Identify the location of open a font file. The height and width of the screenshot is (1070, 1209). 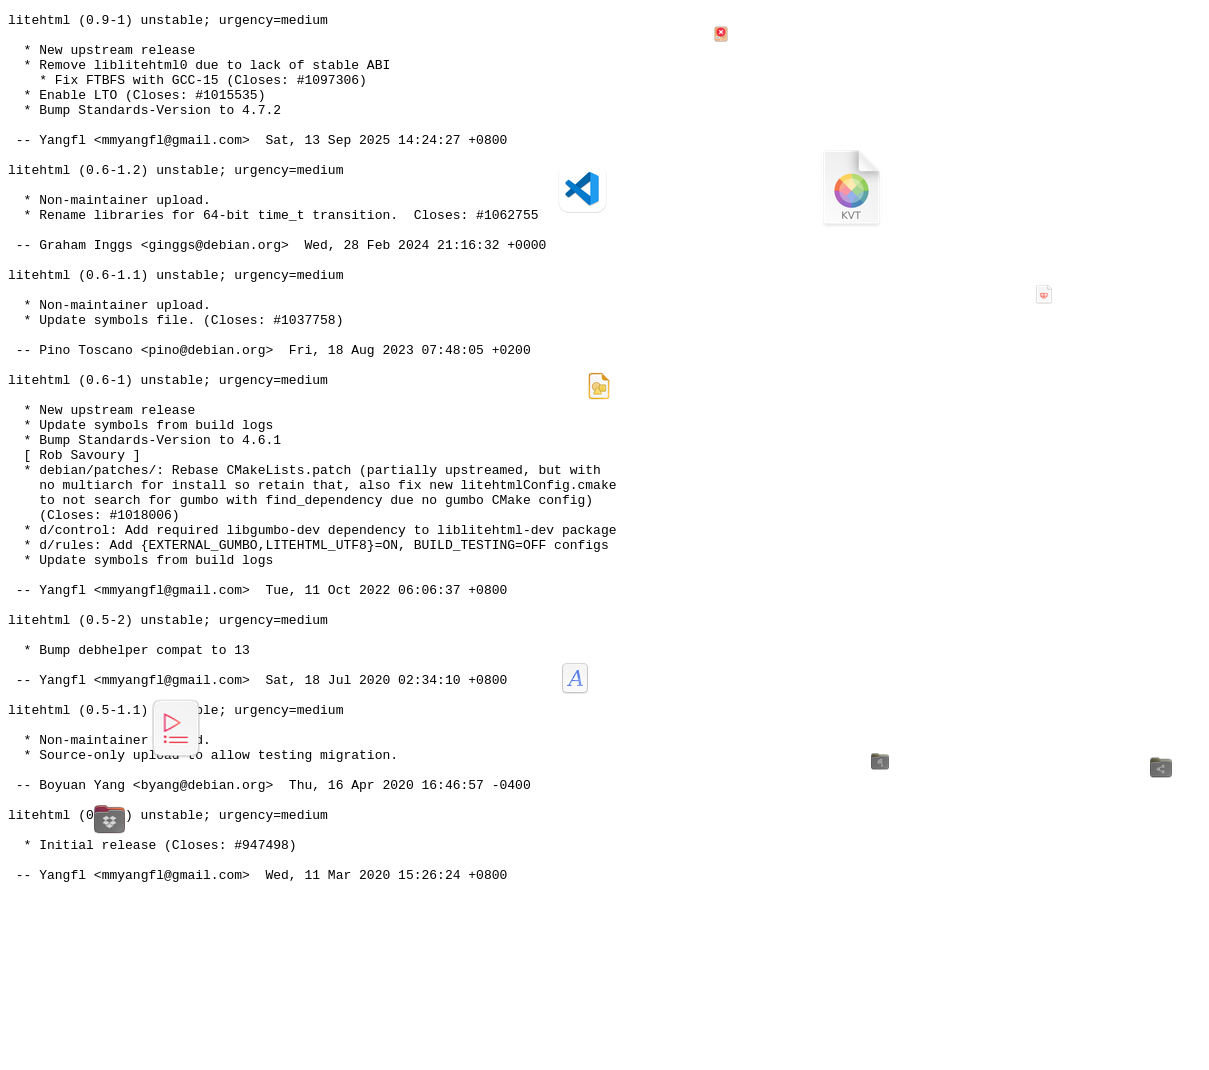
(575, 678).